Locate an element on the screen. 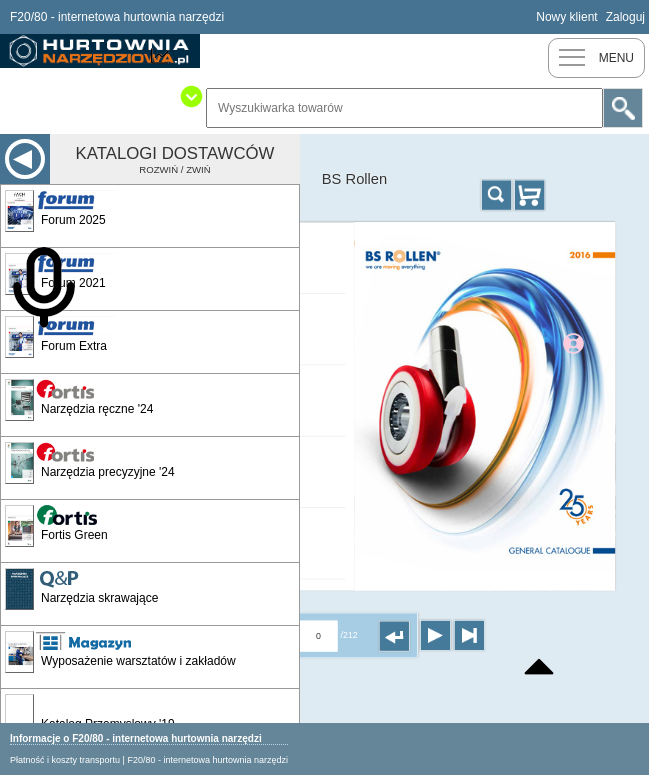 The width and height of the screenshot is (649, 775). view analytics or statistics is located at coordinates (160, 56).